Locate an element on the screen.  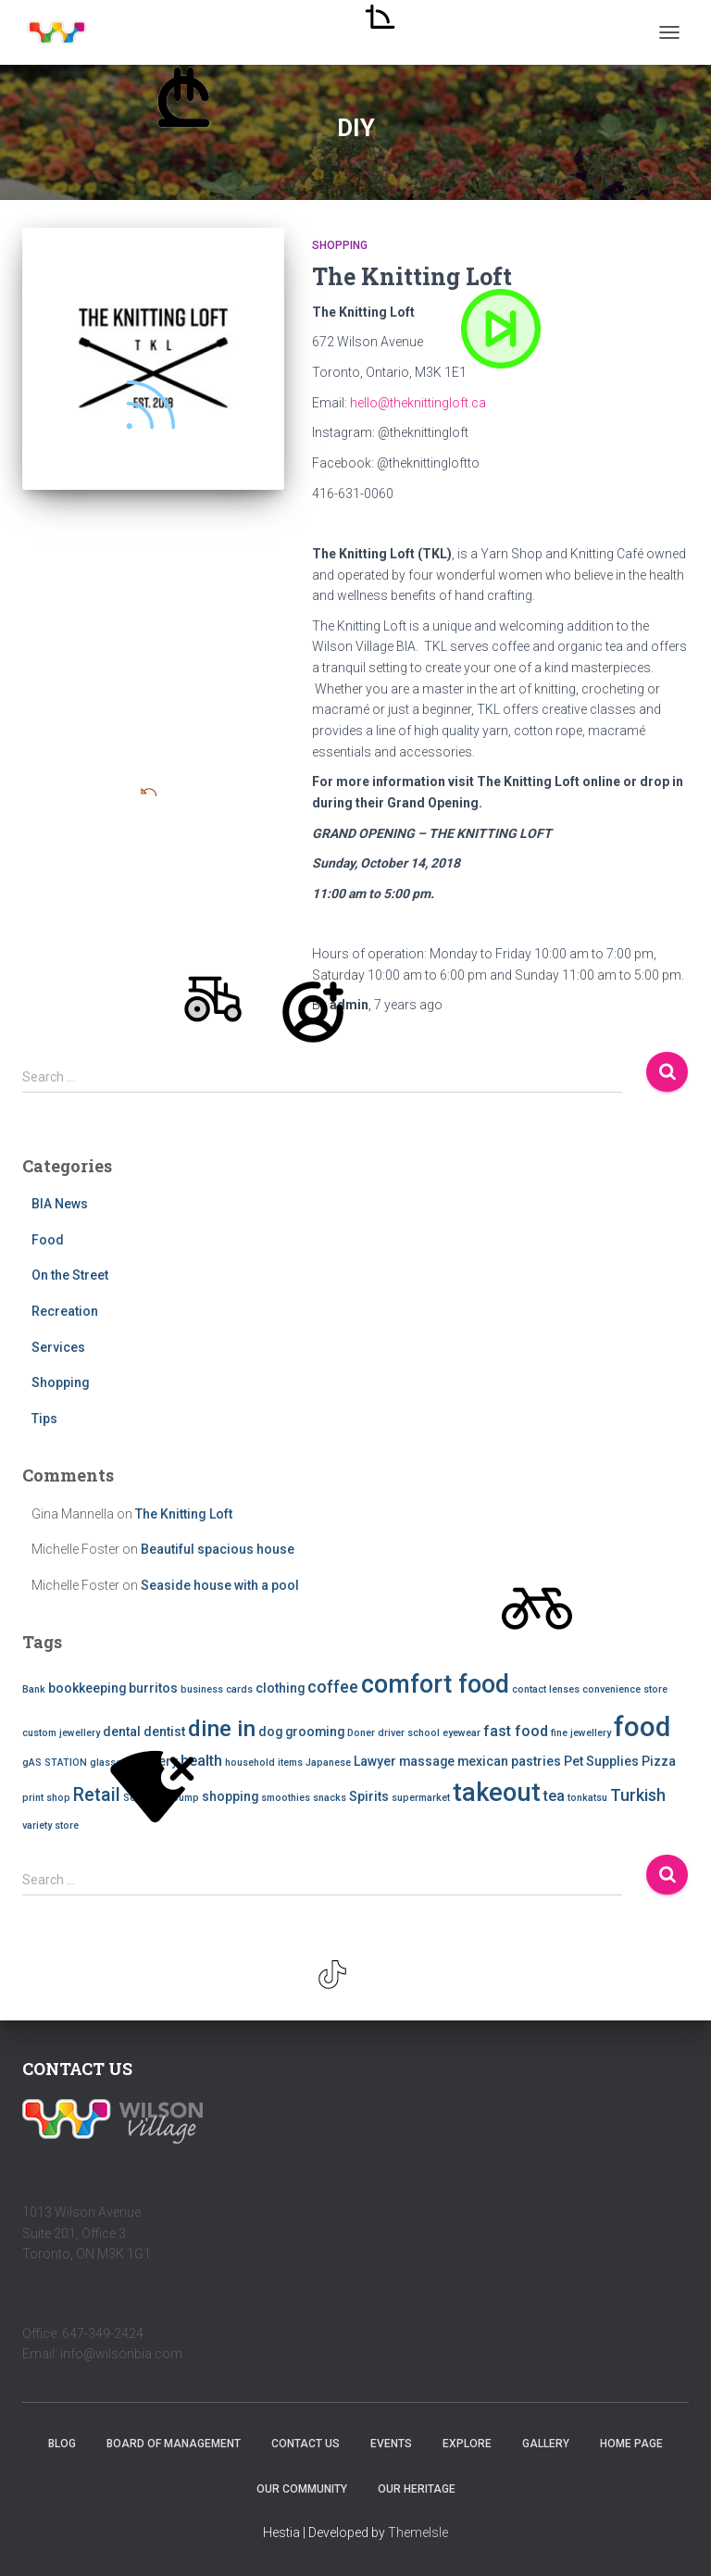
indicates no wifi connection available is located at coordinates (155, 1786).